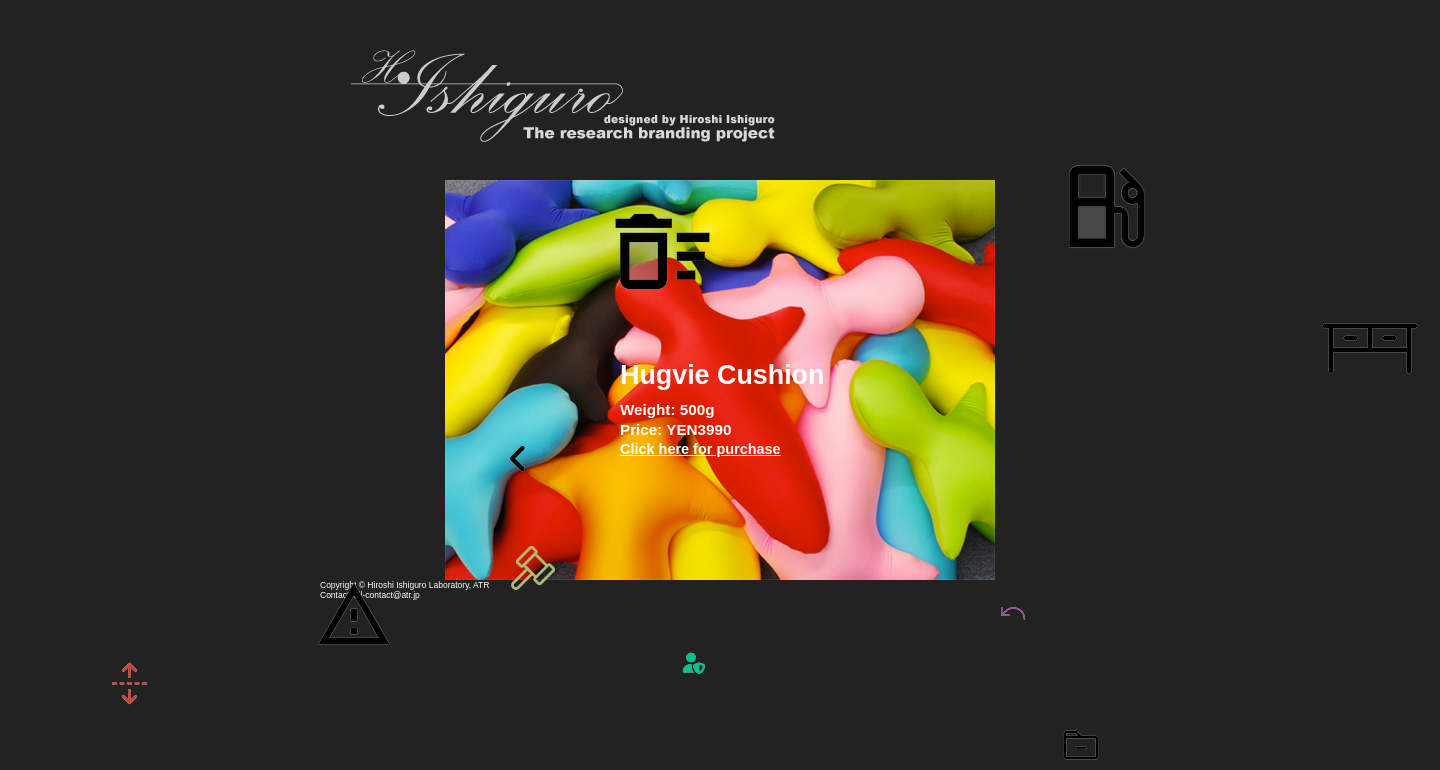 The height and width of the screenshot is (770, 1440). Describe the element at coordinates (517, 458) in the screenshot. I see `go back to the previous screen` at that location.